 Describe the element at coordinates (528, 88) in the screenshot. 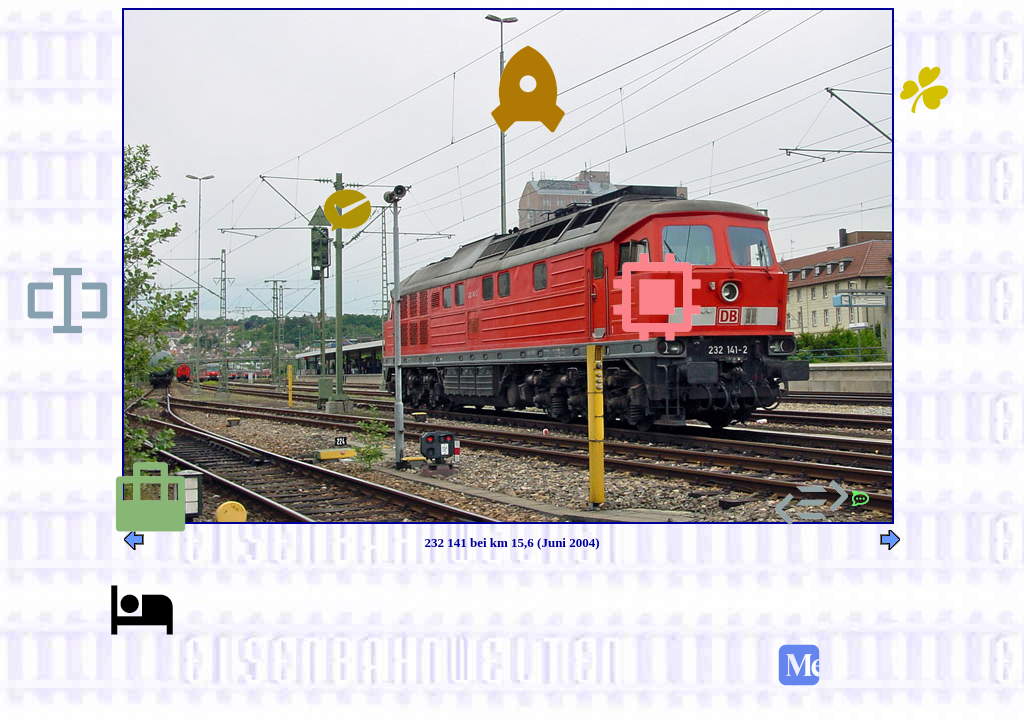

I see `launch or deploy an application` at that location.